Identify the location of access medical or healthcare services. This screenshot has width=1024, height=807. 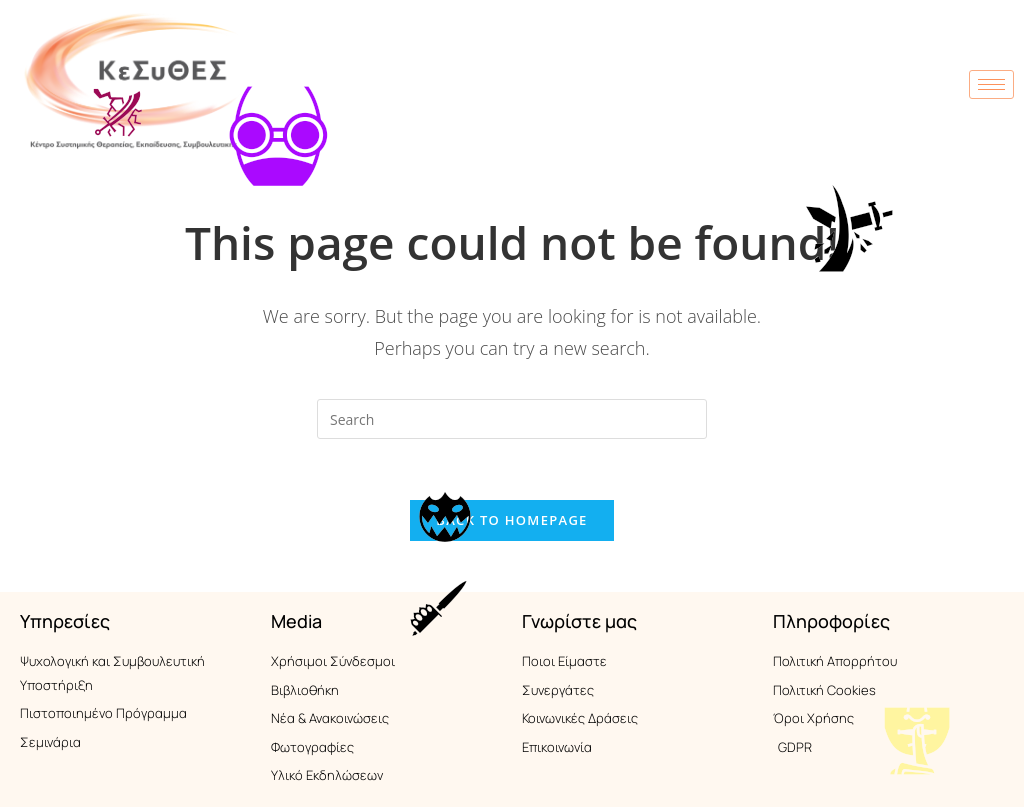
(278, 136).